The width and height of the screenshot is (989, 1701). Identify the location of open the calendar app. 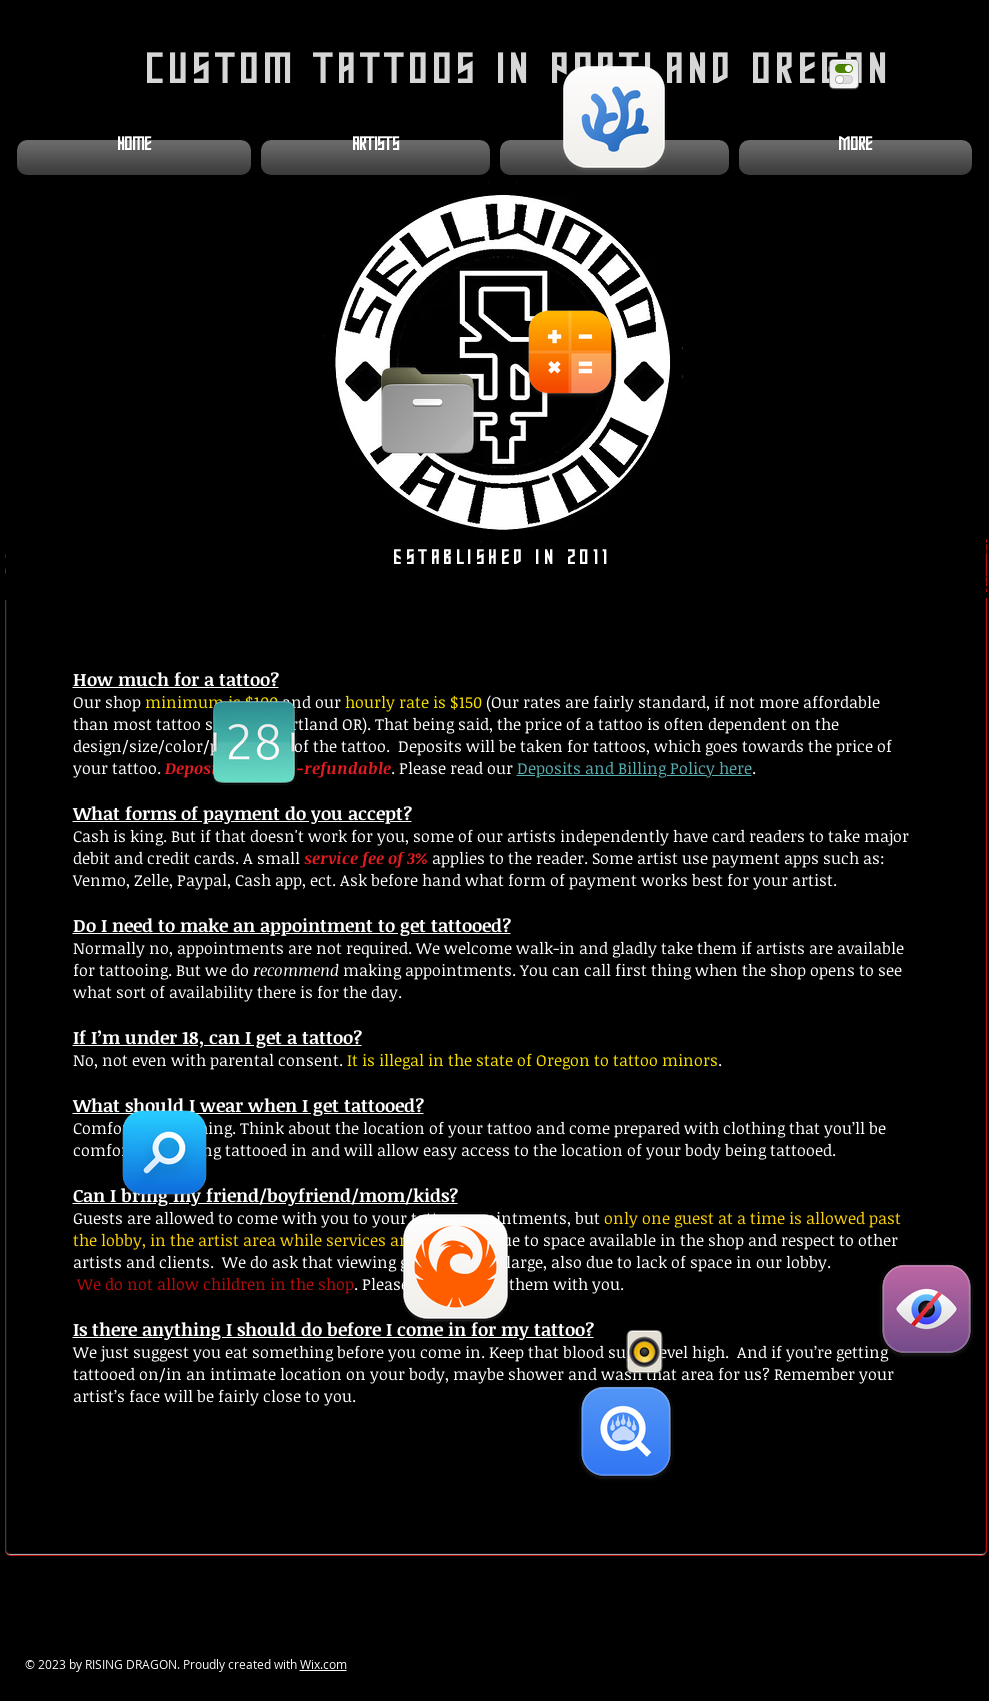
(254, 742).